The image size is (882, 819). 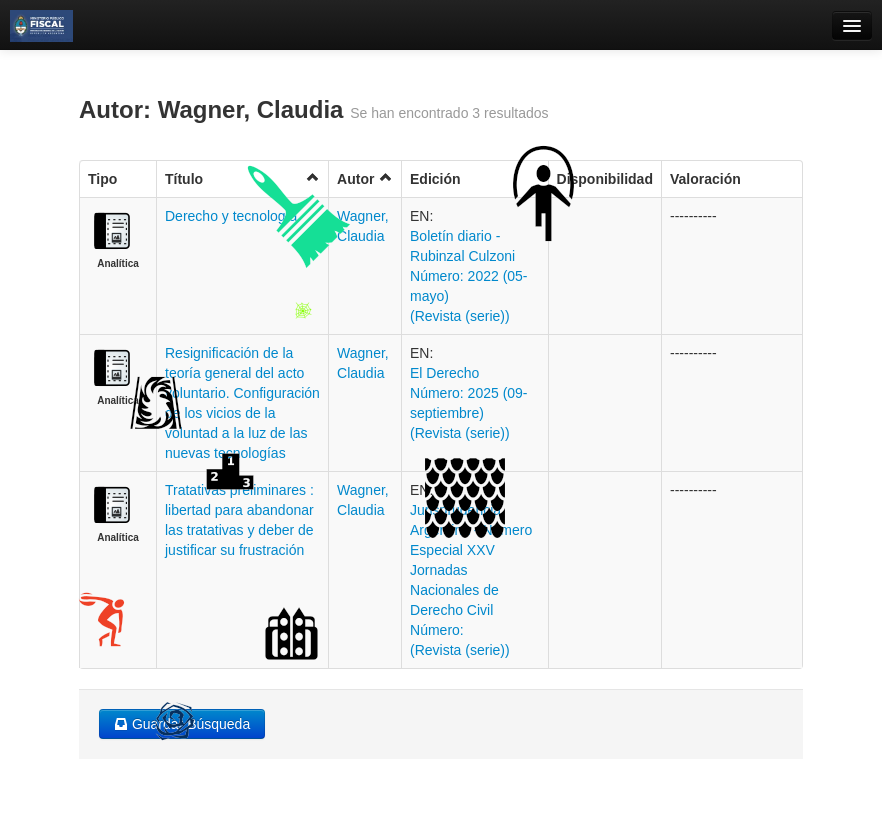 What do you see at coordinates (230, 466) in the screenshot?
I see `view leaderboard rankings` at bounding box center [230, 466].